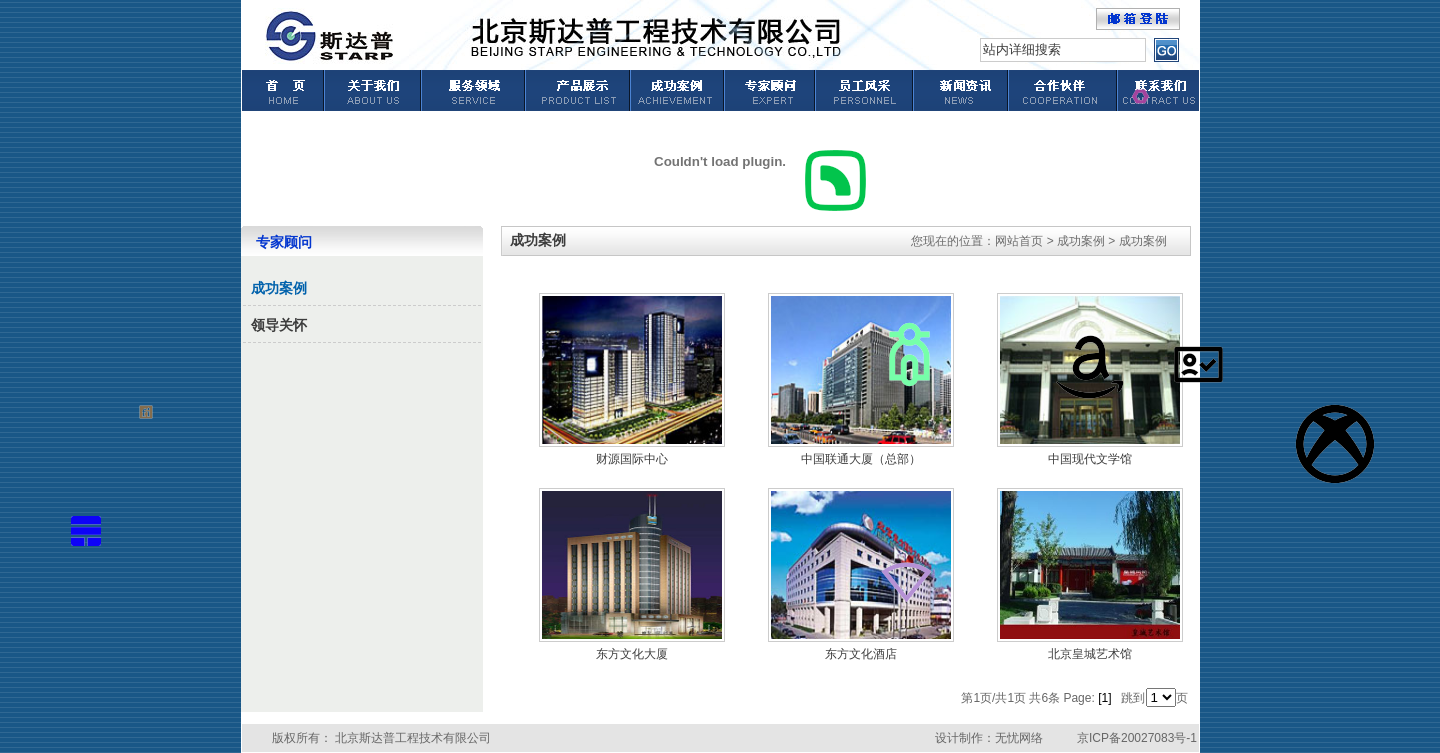 The height and width of the screenshot is (753, 1440). Describe the element at coordinates (835, 180) in the screenshot. I see `open spectrum app` at that location.